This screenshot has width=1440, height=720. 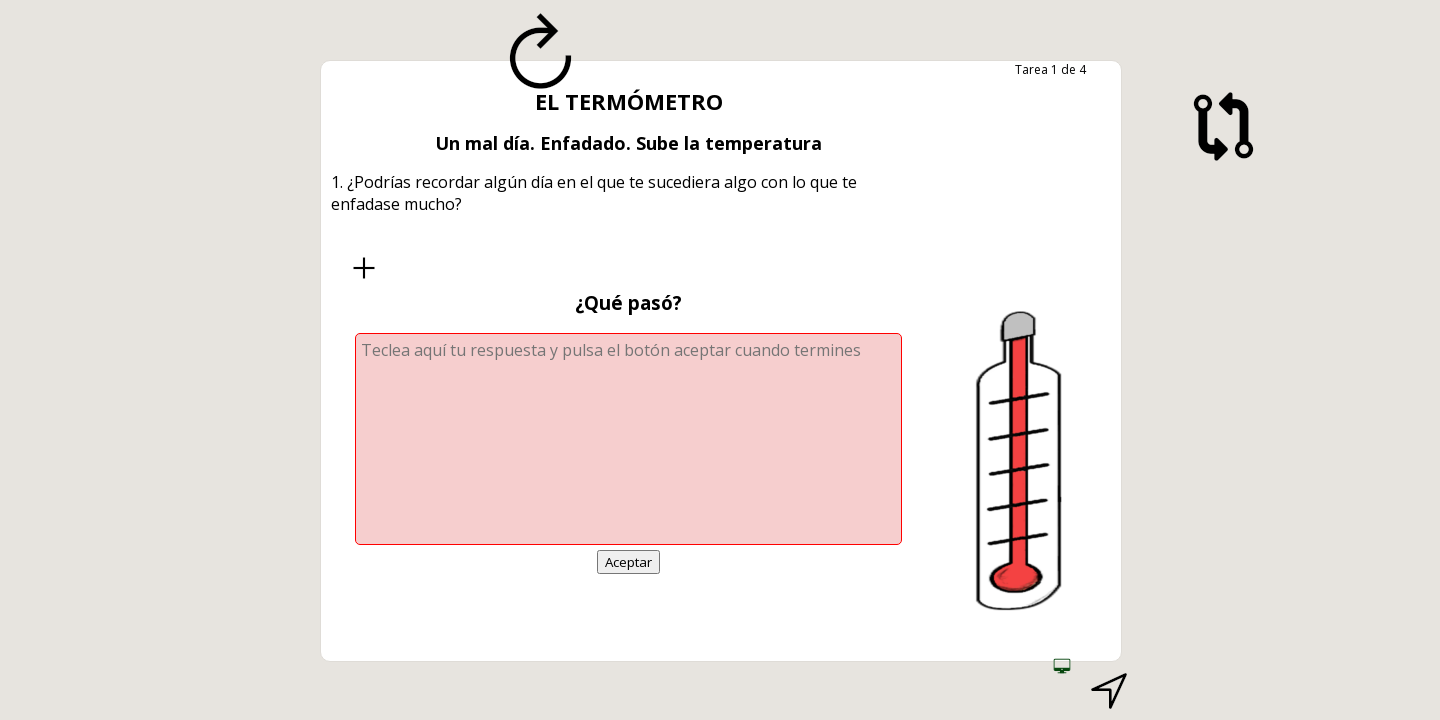 I want to click on compare branches or commits in version control, so click(x=1223, y=126).